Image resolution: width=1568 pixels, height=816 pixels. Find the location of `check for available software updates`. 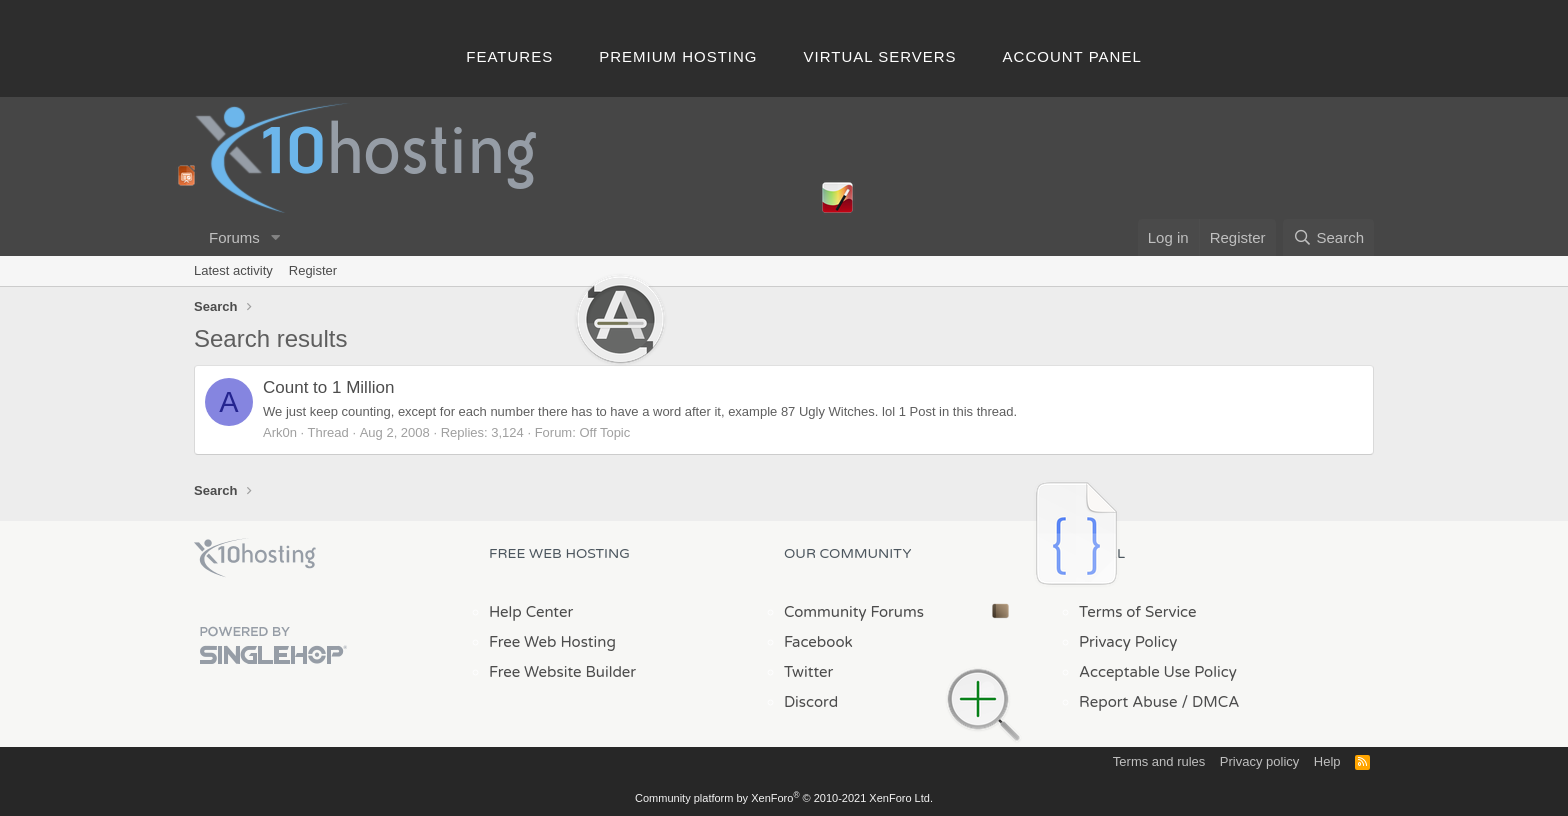

check for available software updates is located at coordinates (620, 319).